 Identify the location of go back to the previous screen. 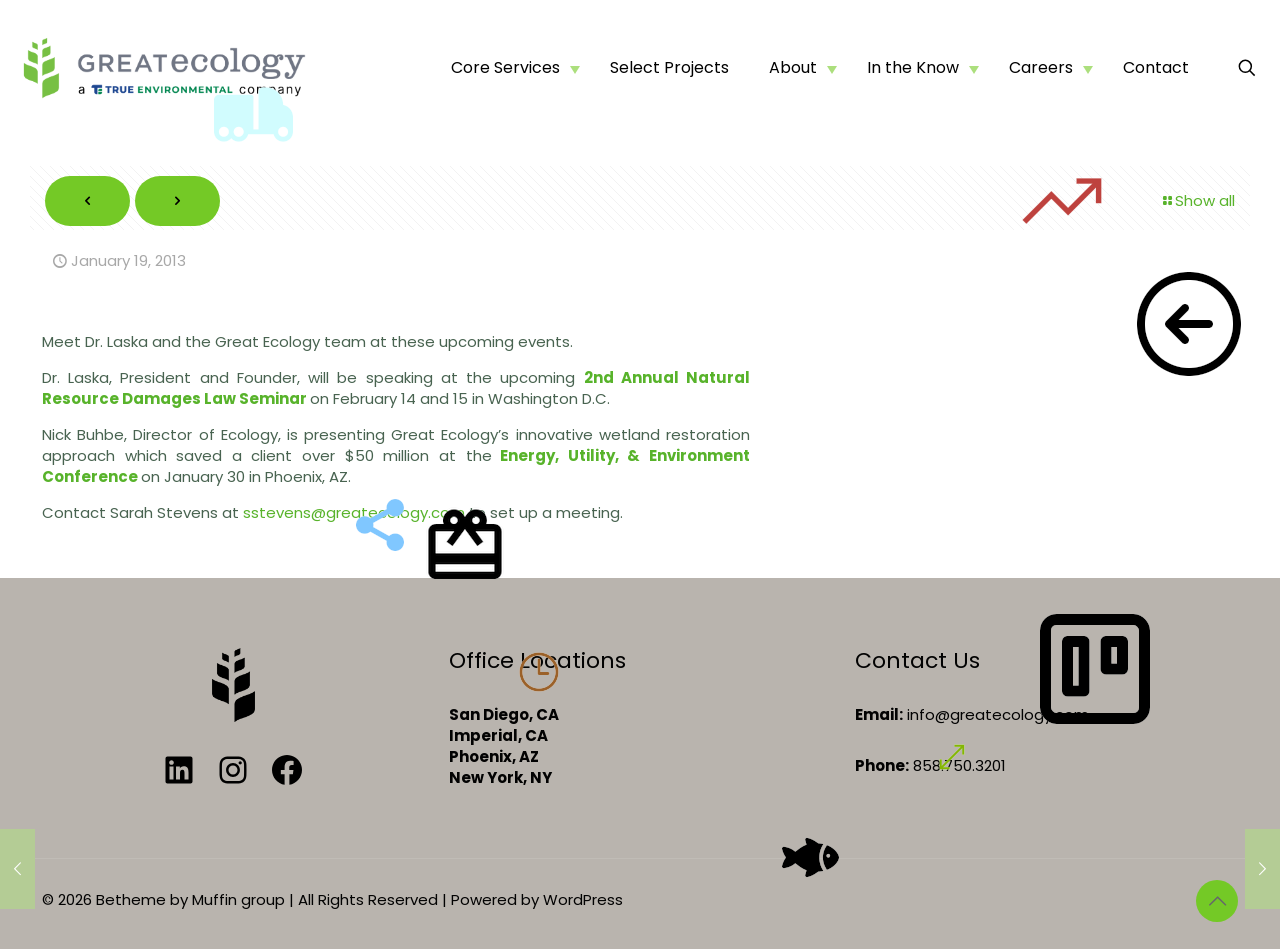
(1189, 324).